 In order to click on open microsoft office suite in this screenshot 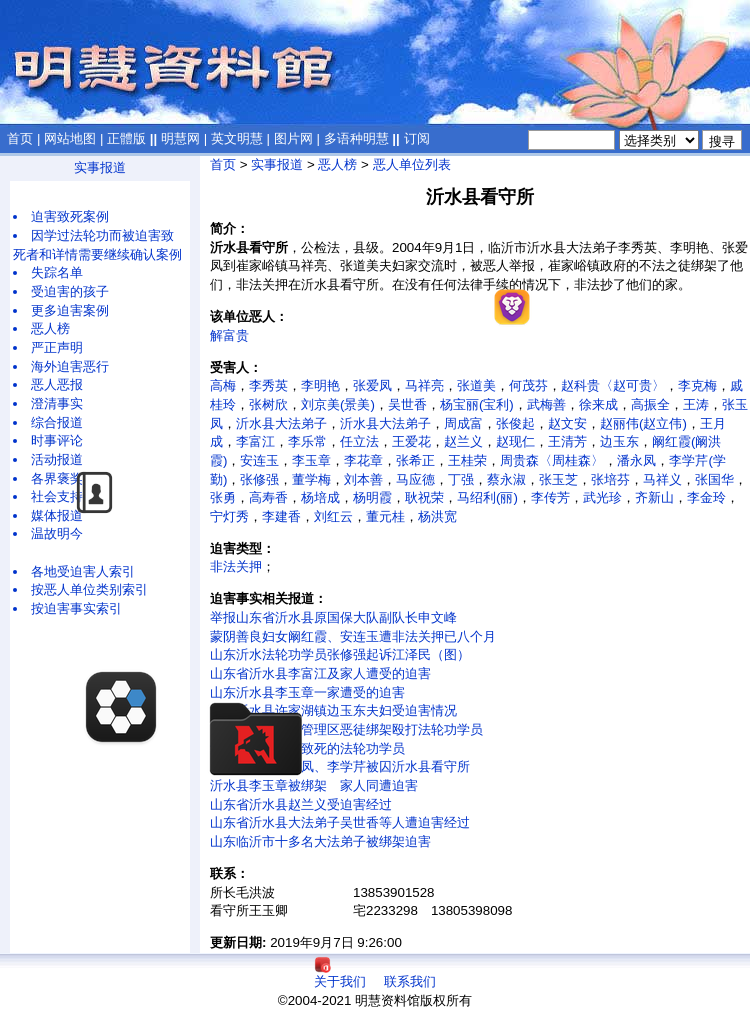, I will do `click(322, 964)`.